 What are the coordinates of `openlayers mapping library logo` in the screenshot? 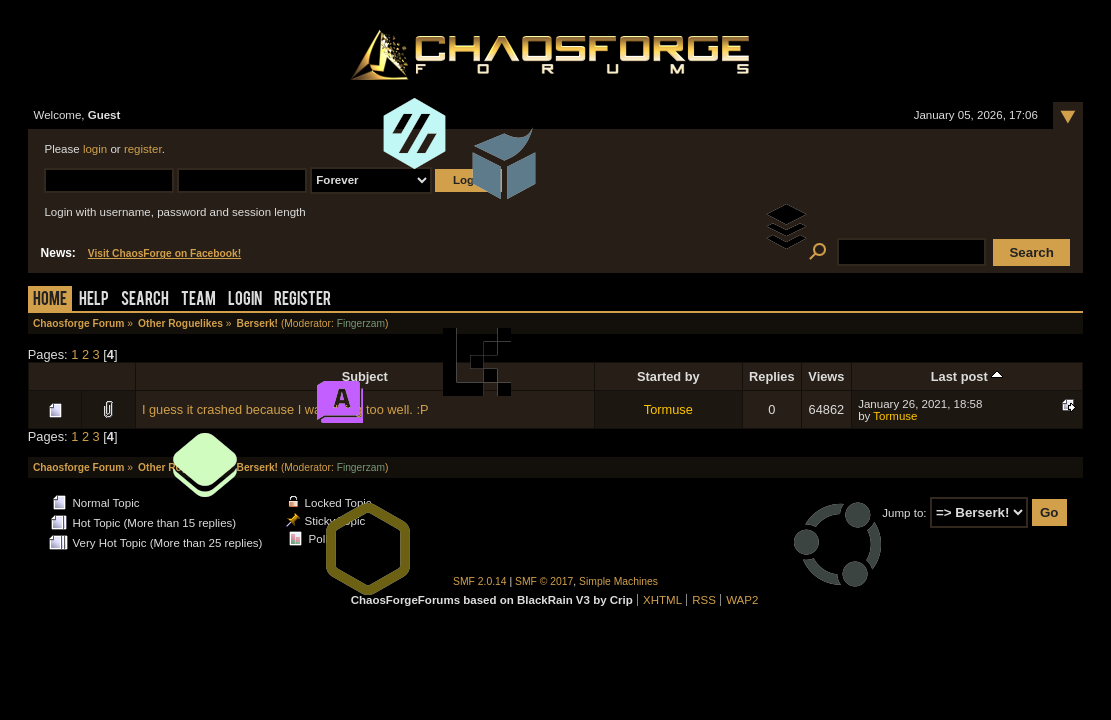 It's located at (205, 465).